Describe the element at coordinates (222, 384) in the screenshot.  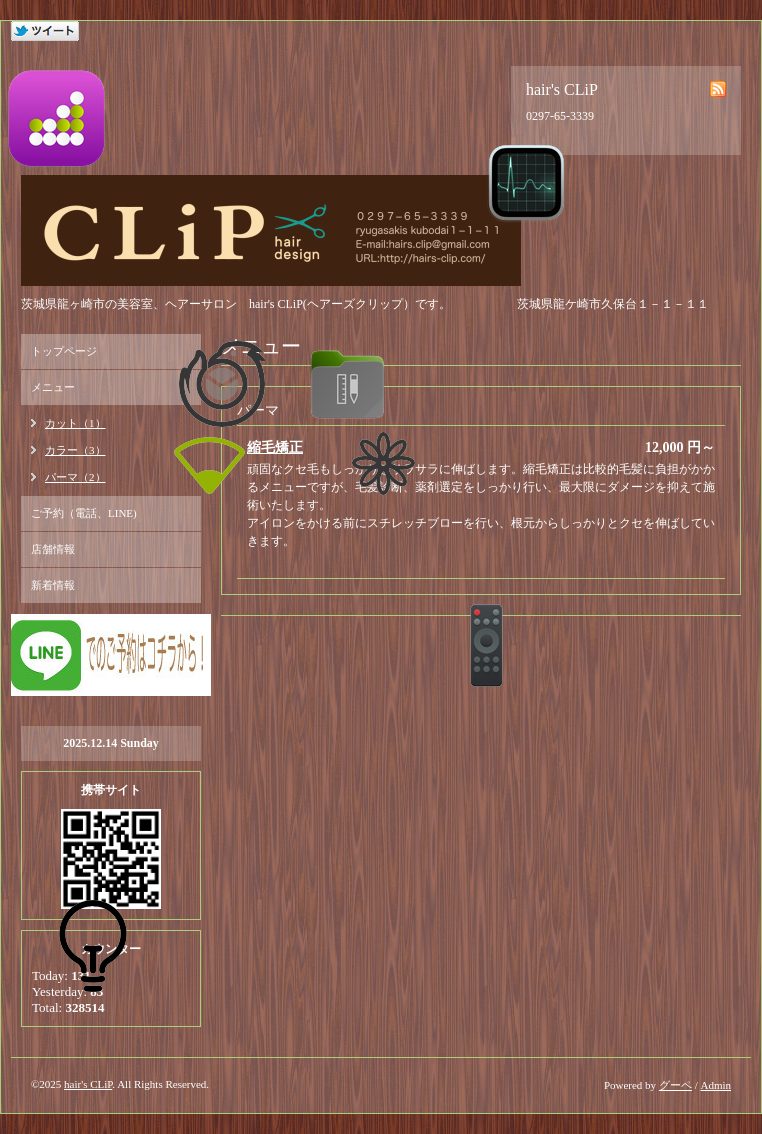
I see `open thunderbird email client` at that location.